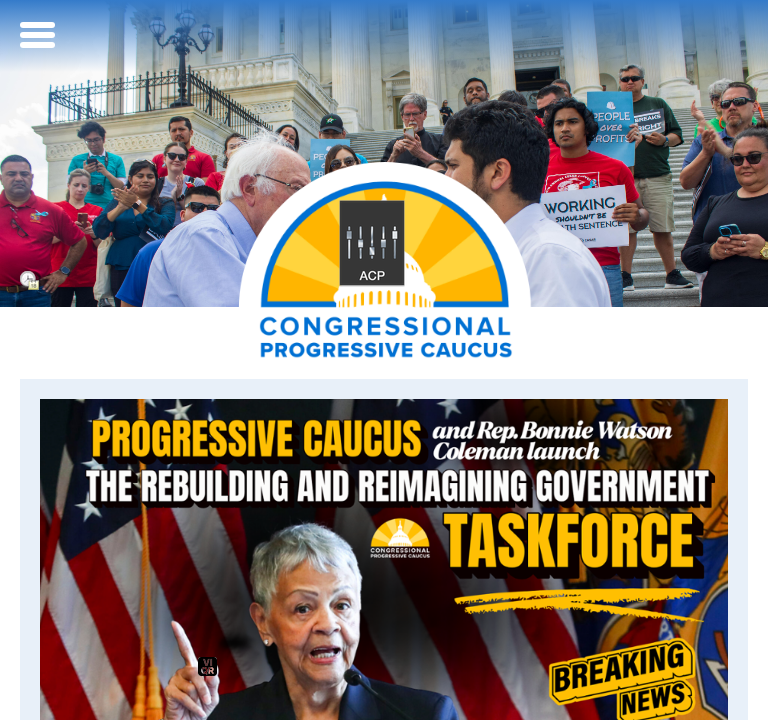 This screenshot has width=768, height=720. Describe the element at coordinates (29, 280) in the screenshot. I see `set date and time for an automation action` at that location.